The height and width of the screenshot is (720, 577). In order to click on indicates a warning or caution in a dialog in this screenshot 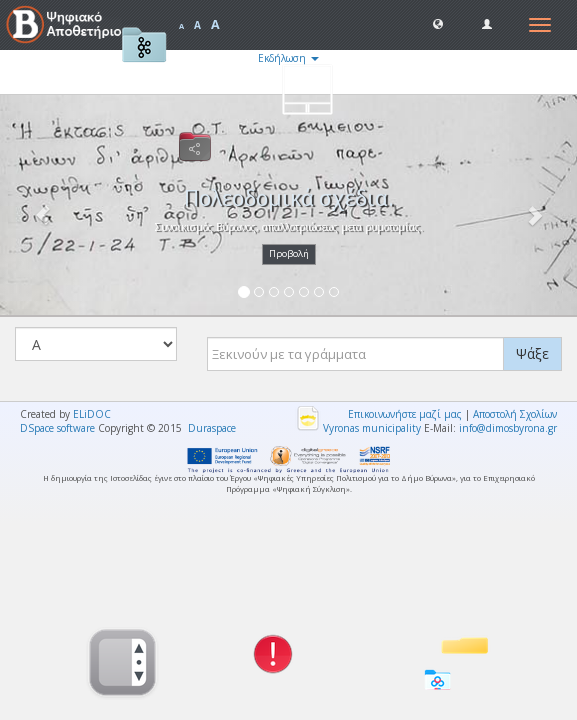, I will do `click(273, 654)`.